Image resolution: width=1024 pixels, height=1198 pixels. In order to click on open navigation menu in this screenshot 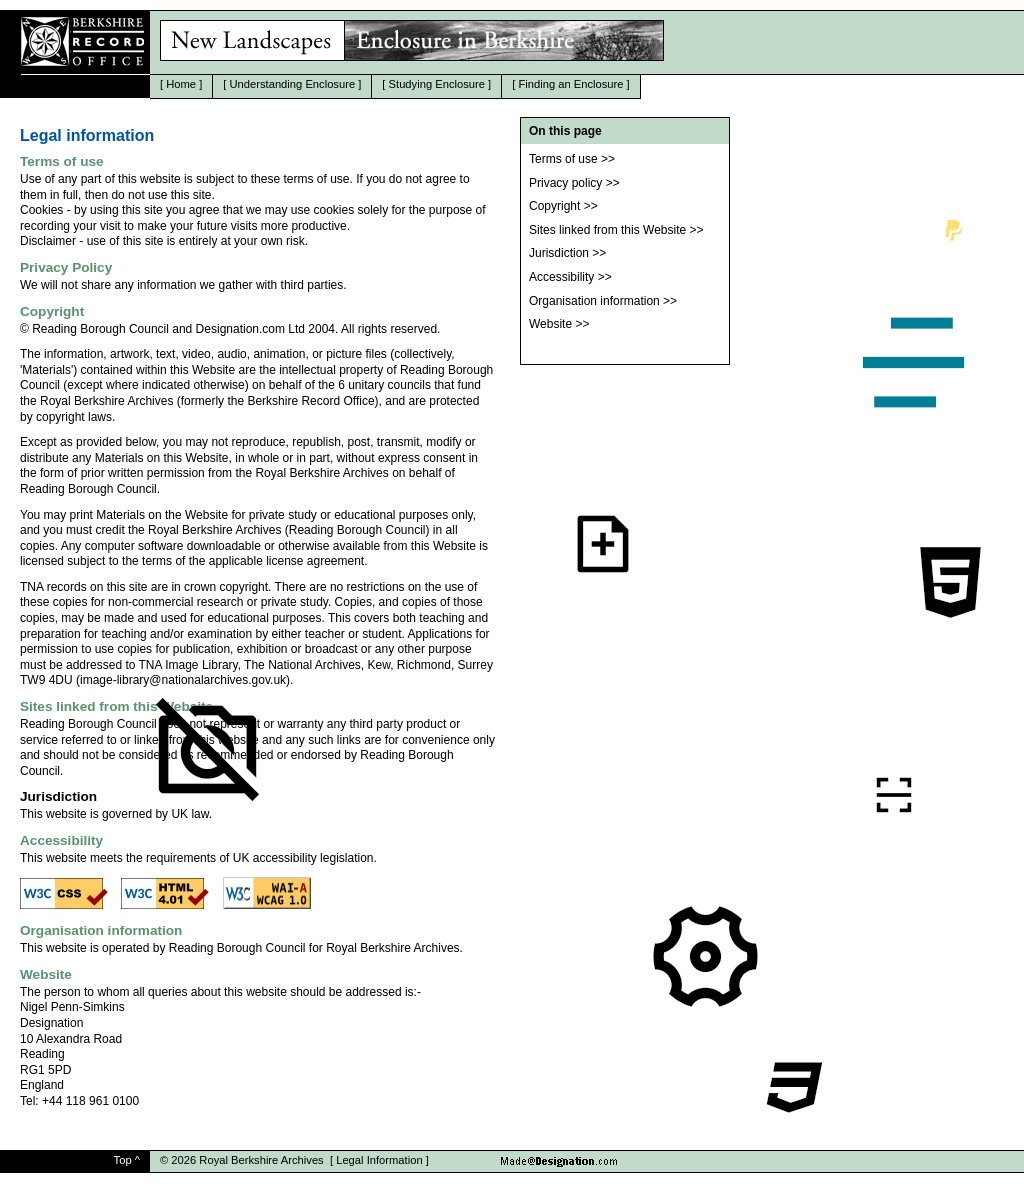, I will do `click(913, 362)`.